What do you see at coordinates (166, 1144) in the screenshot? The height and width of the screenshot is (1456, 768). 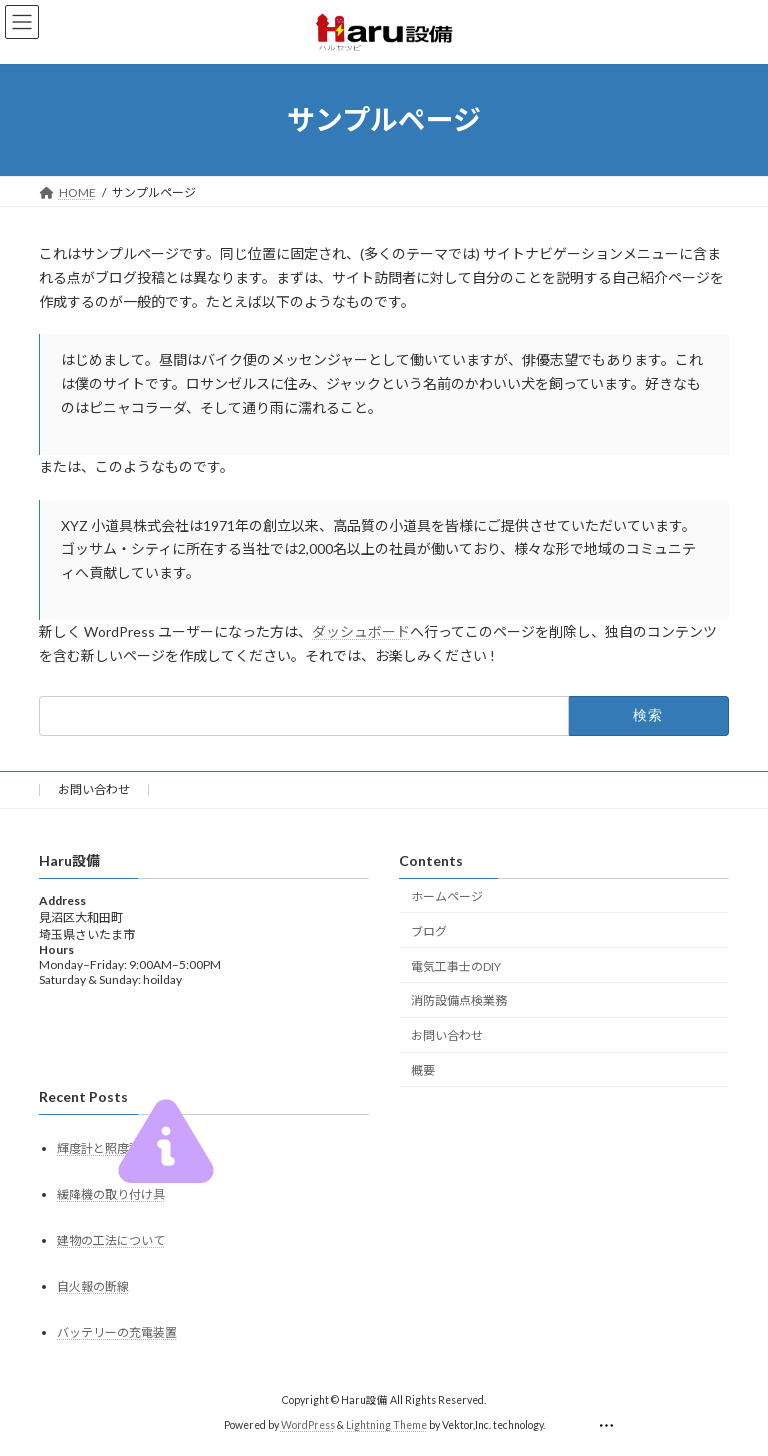 I see `view important information or notice` at bounding box center [166, 1144].